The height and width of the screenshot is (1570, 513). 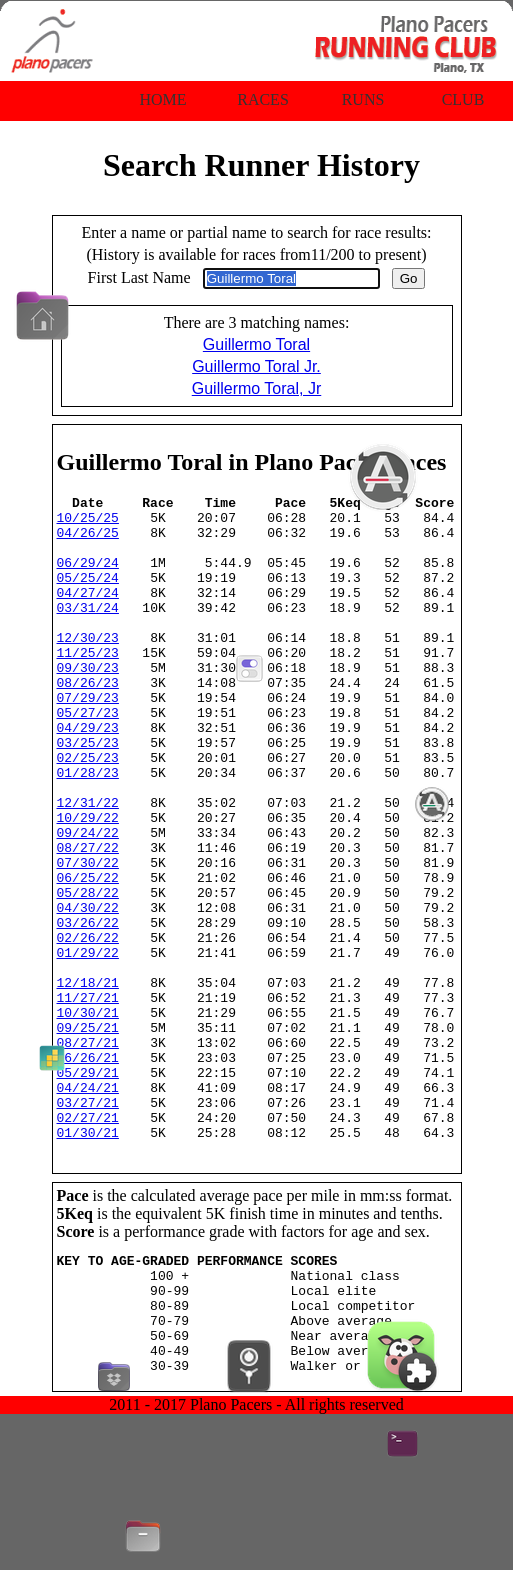 What do you see at coordinates (401, 1355) in the screenshot?
I see `open calf audio plugin suite` at bounding box center [401, 1355].